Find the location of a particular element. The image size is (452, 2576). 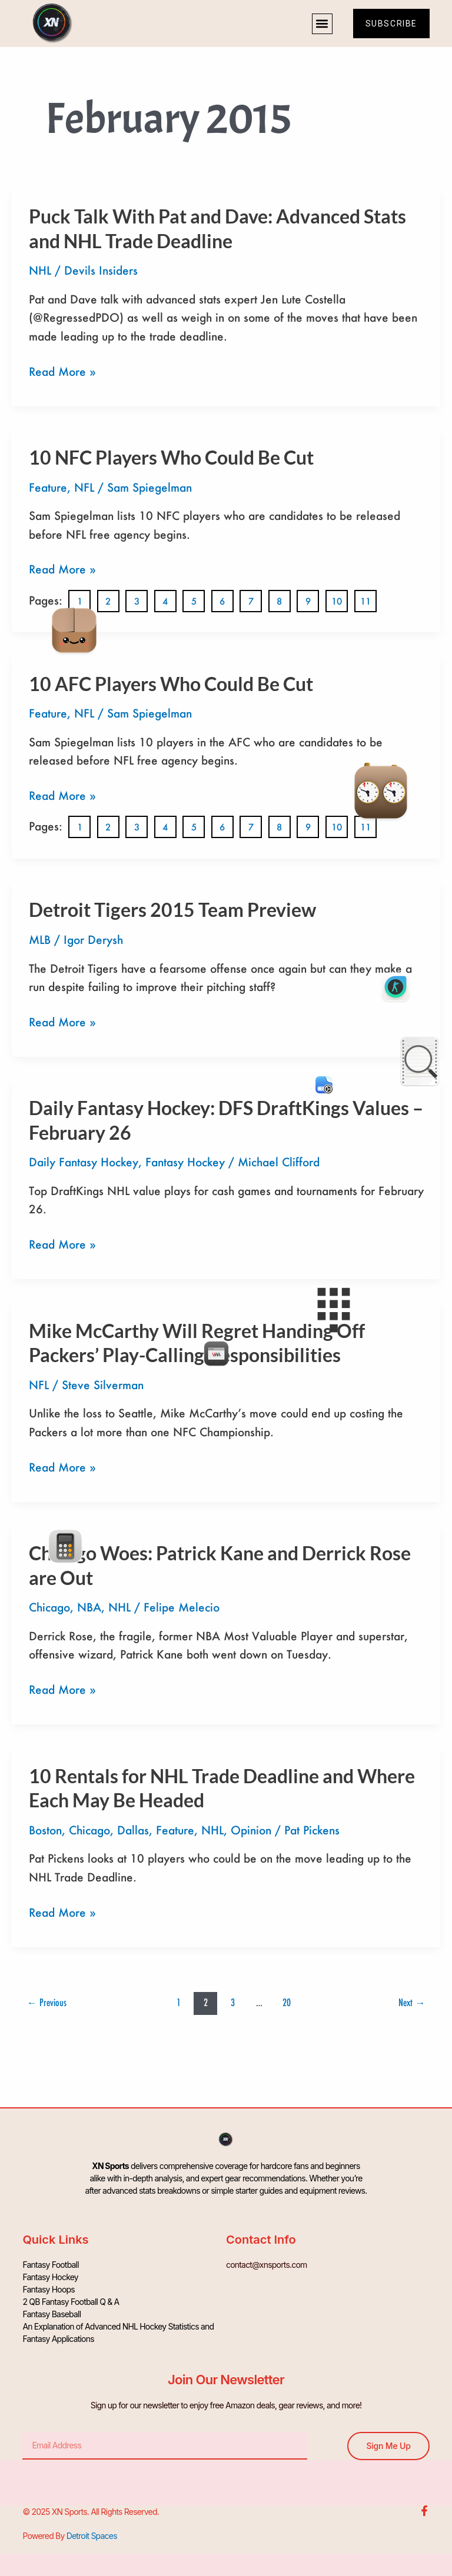

open system logs viewer is located at coordinates (420, 1062).